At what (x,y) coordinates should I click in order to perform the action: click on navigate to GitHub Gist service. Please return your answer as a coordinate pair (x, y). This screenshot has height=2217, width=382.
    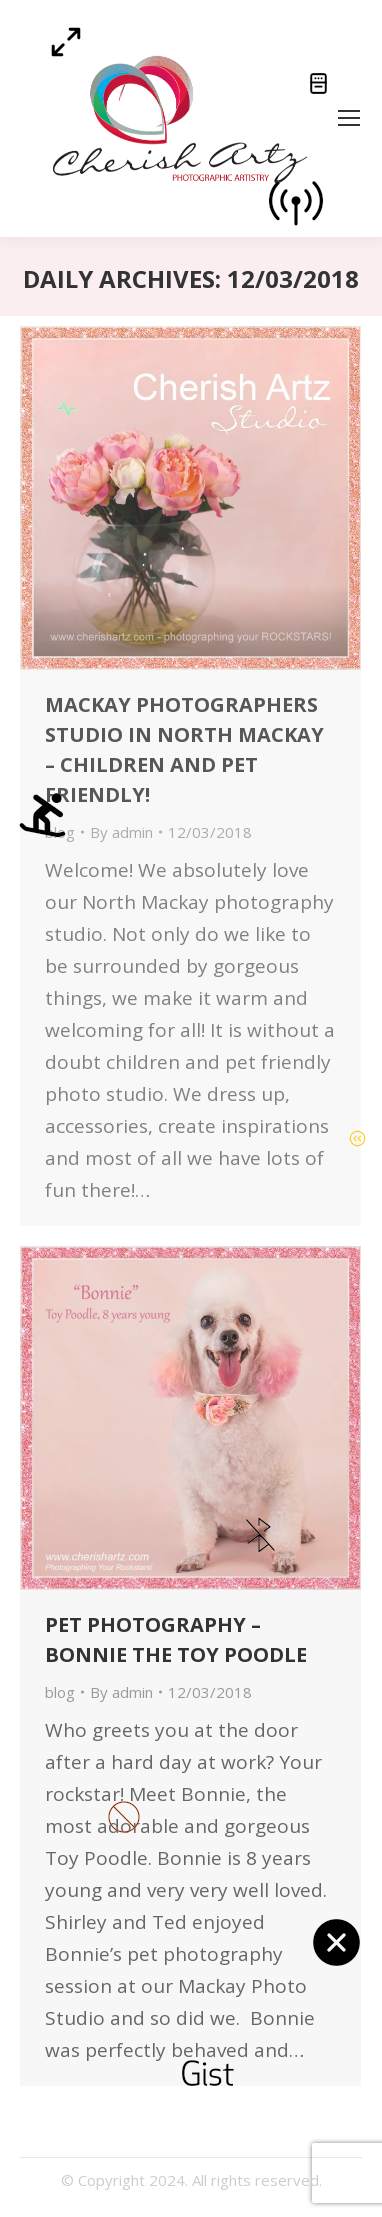
    Looking at the image, I should click on (209, 2073).